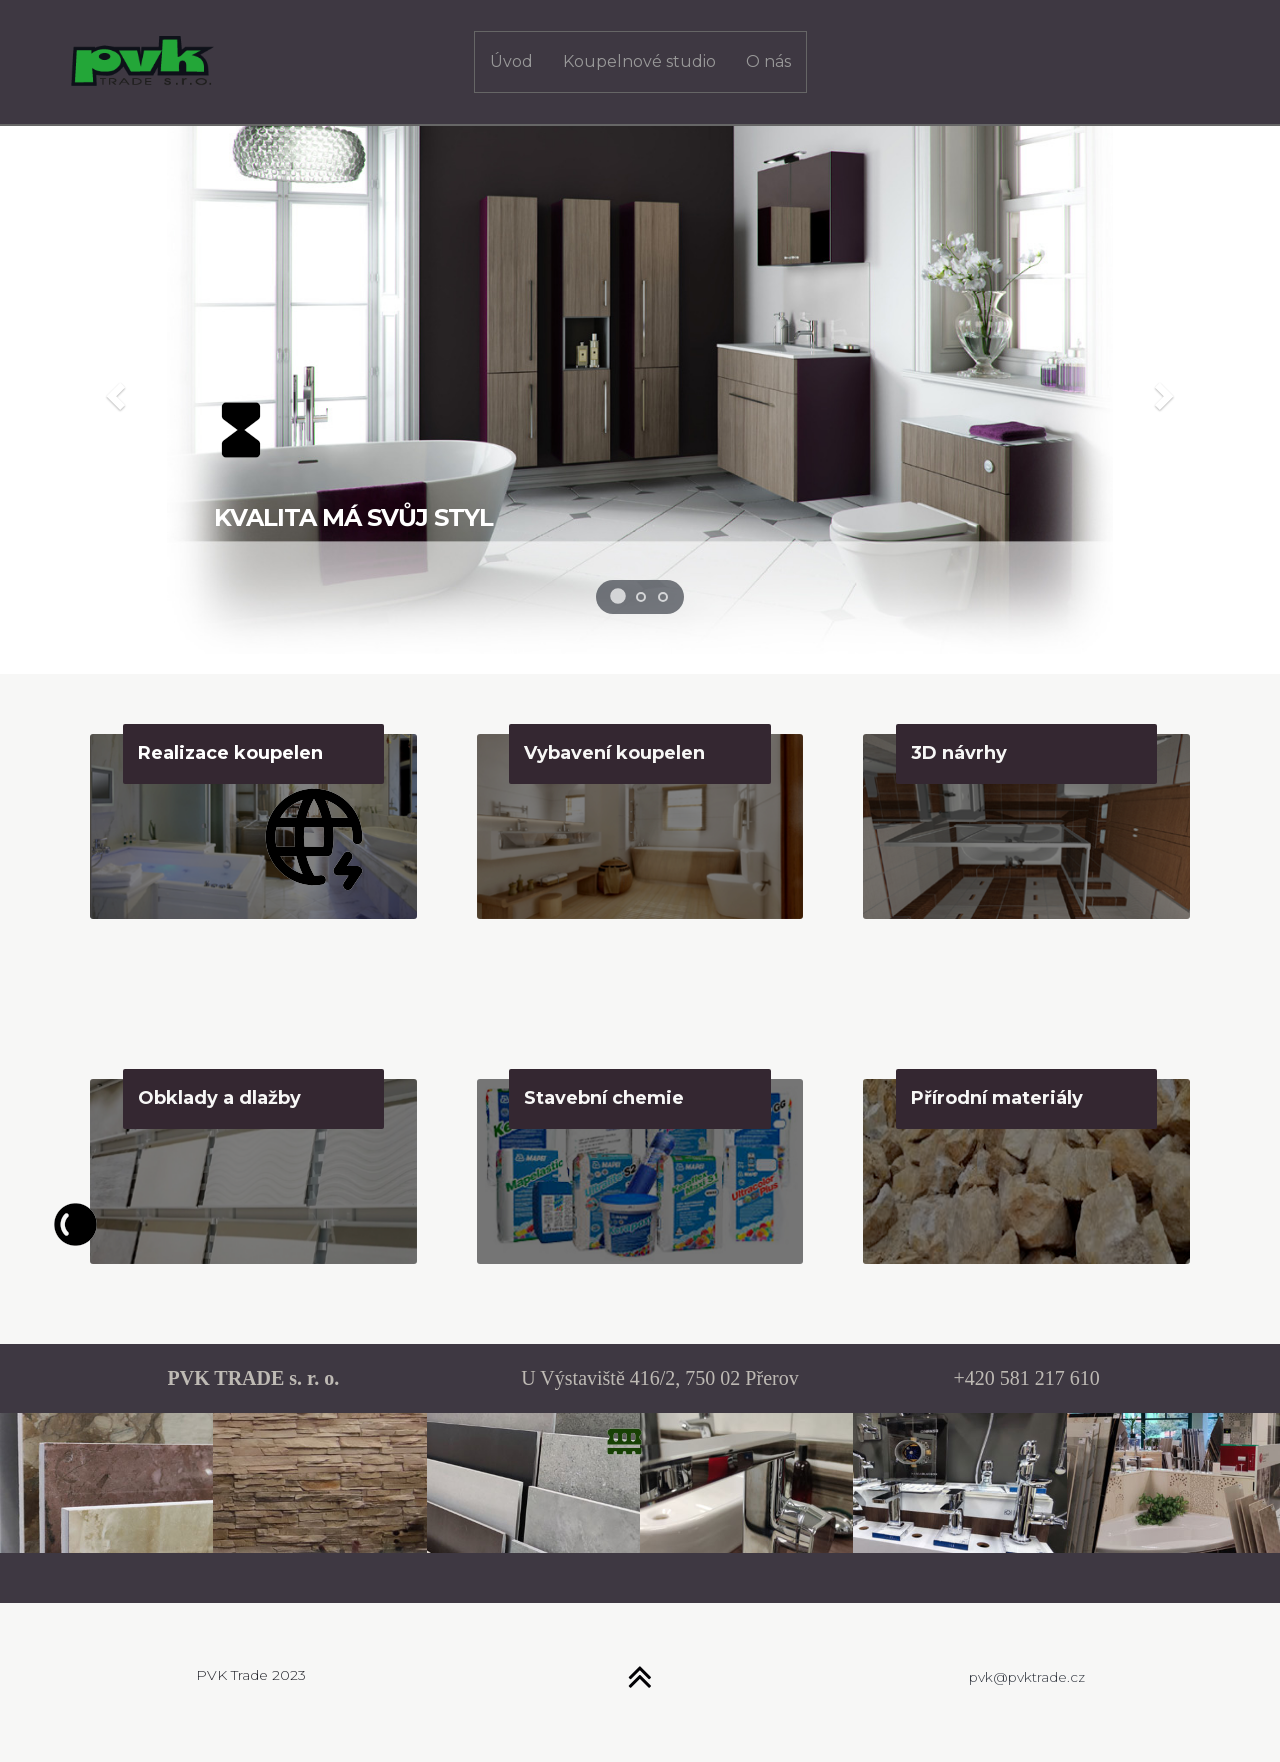 The height and width of the screenshot is (1762, 1280). Describe the element at coordinates (624, 1441) in the screenshot. I see `view system memory or RAM usage` at that location.